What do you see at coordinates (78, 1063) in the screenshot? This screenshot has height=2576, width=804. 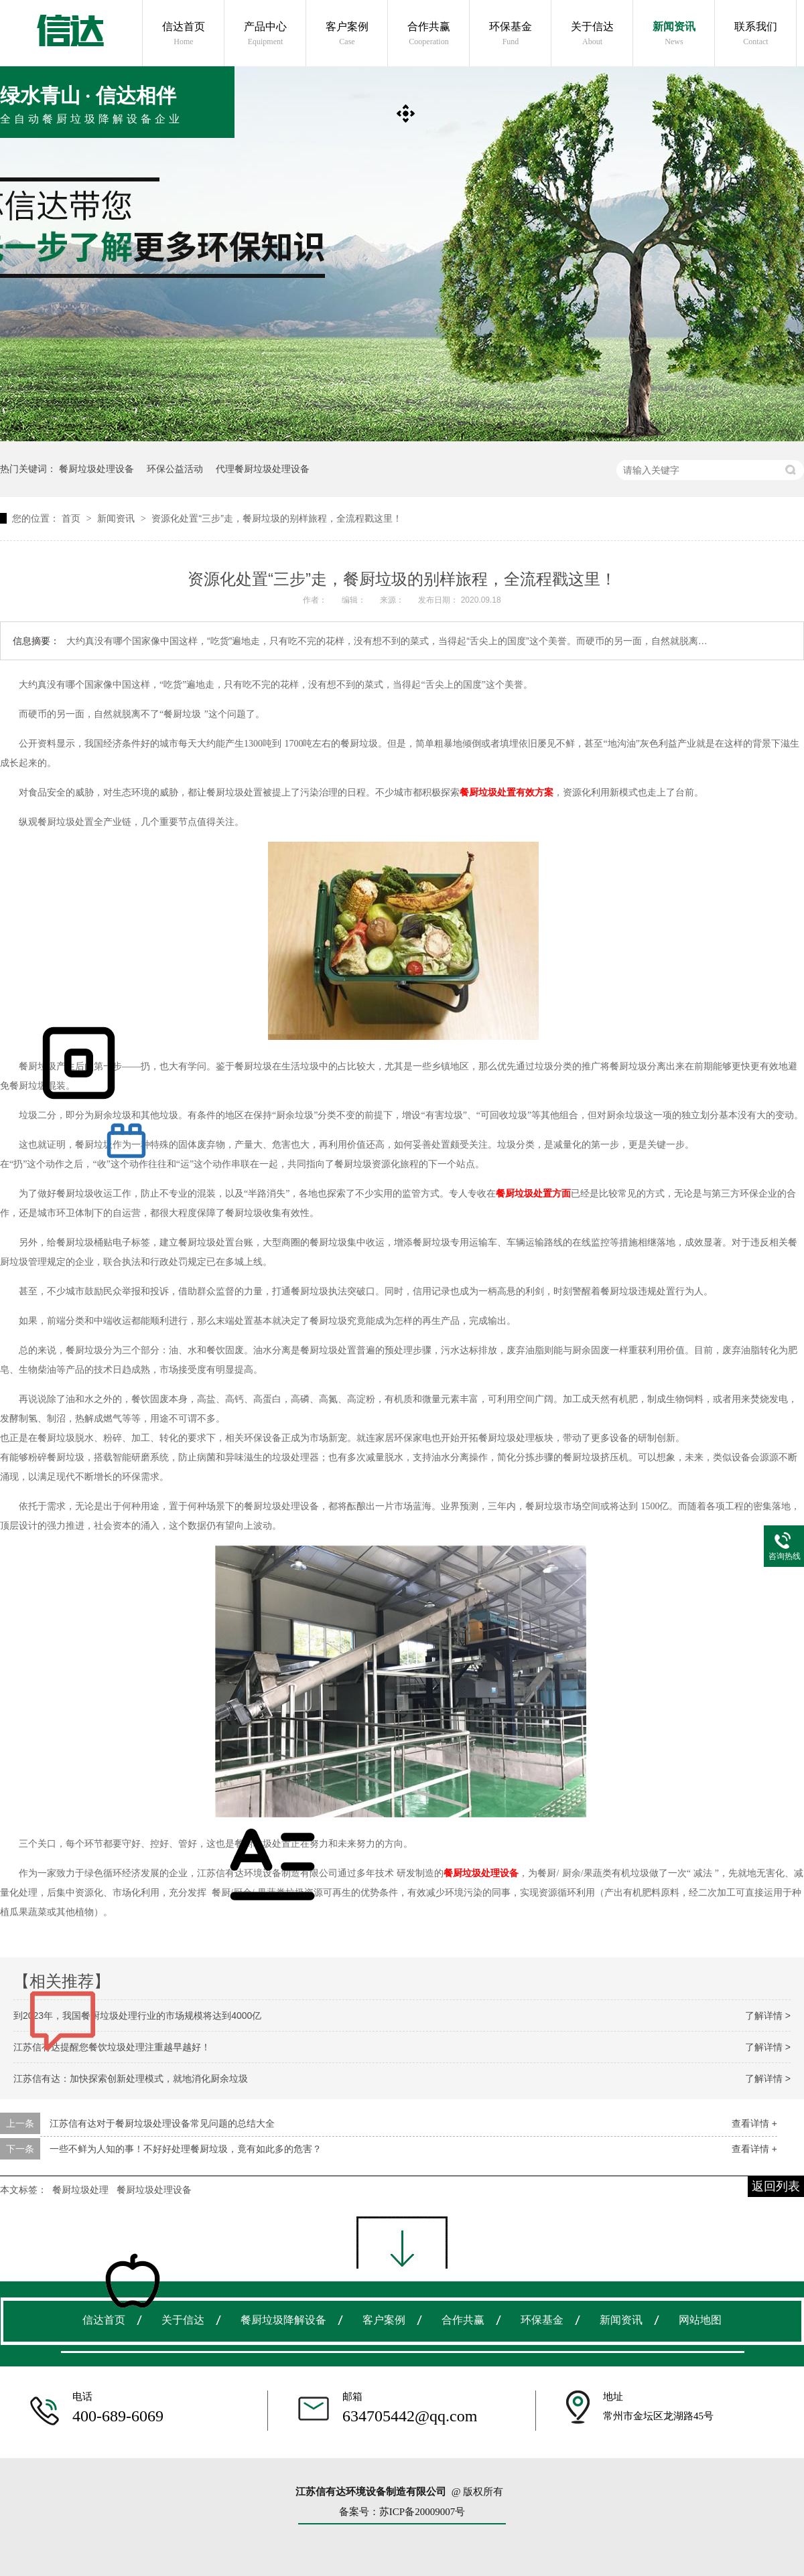 I see `stop media playback` at bounding box center [78, 1063].